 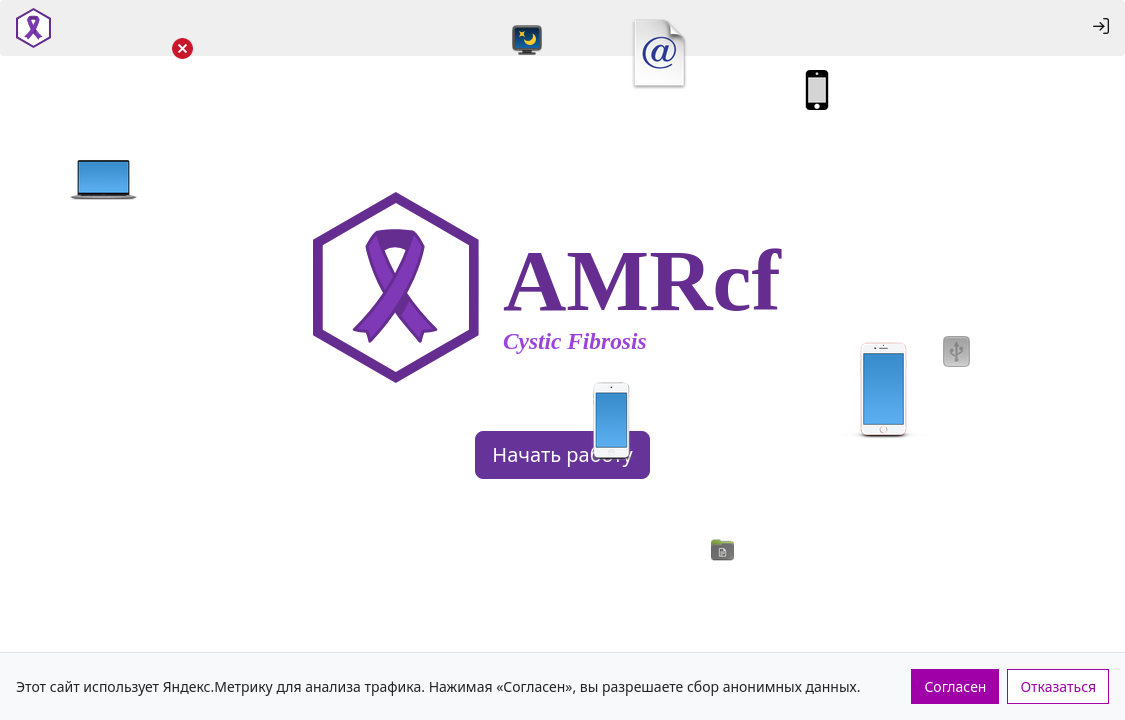 What do you see at coordinates (722, 549) in the screenshot?
I see `access your documents folder` at bounding box center [722, 549].